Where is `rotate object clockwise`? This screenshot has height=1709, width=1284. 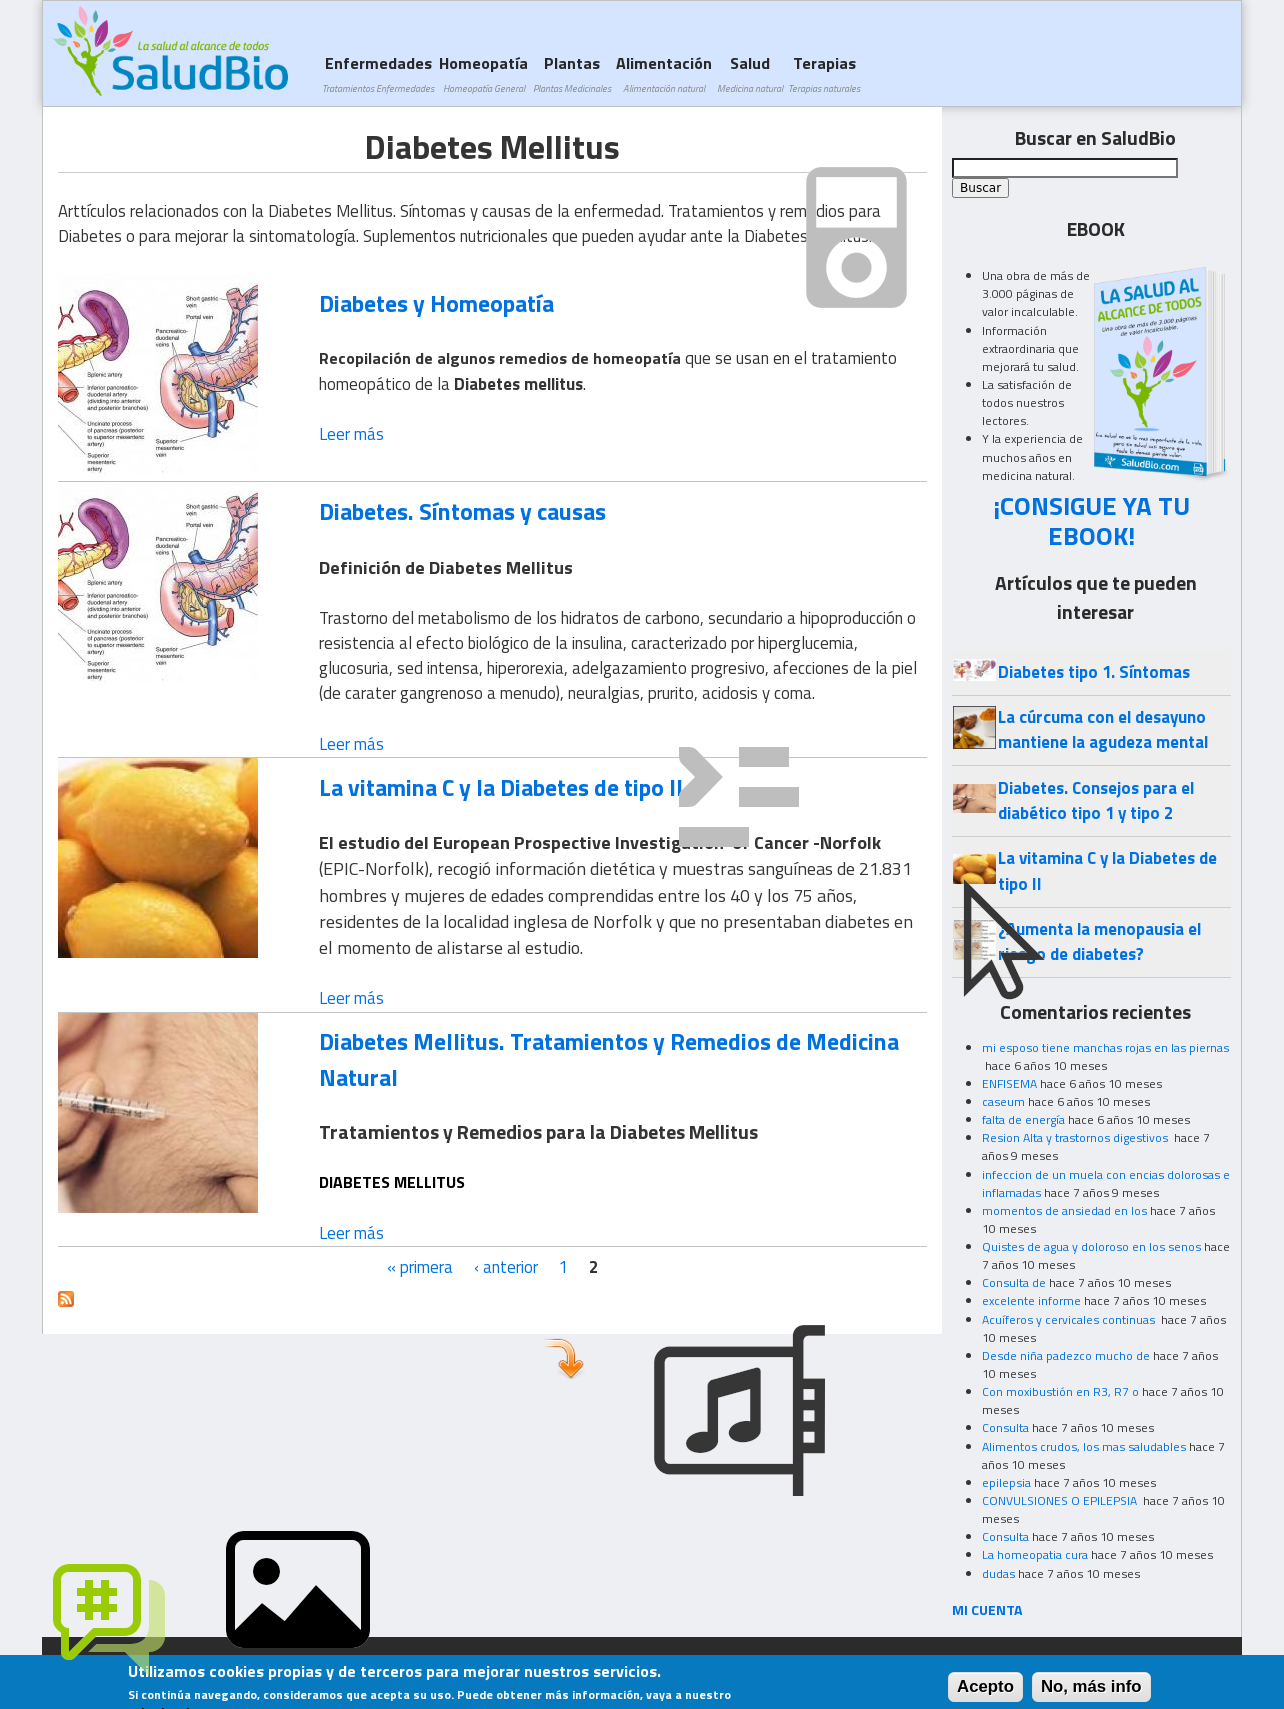 rotate object clockwise is located at coordinates (565, 1360).